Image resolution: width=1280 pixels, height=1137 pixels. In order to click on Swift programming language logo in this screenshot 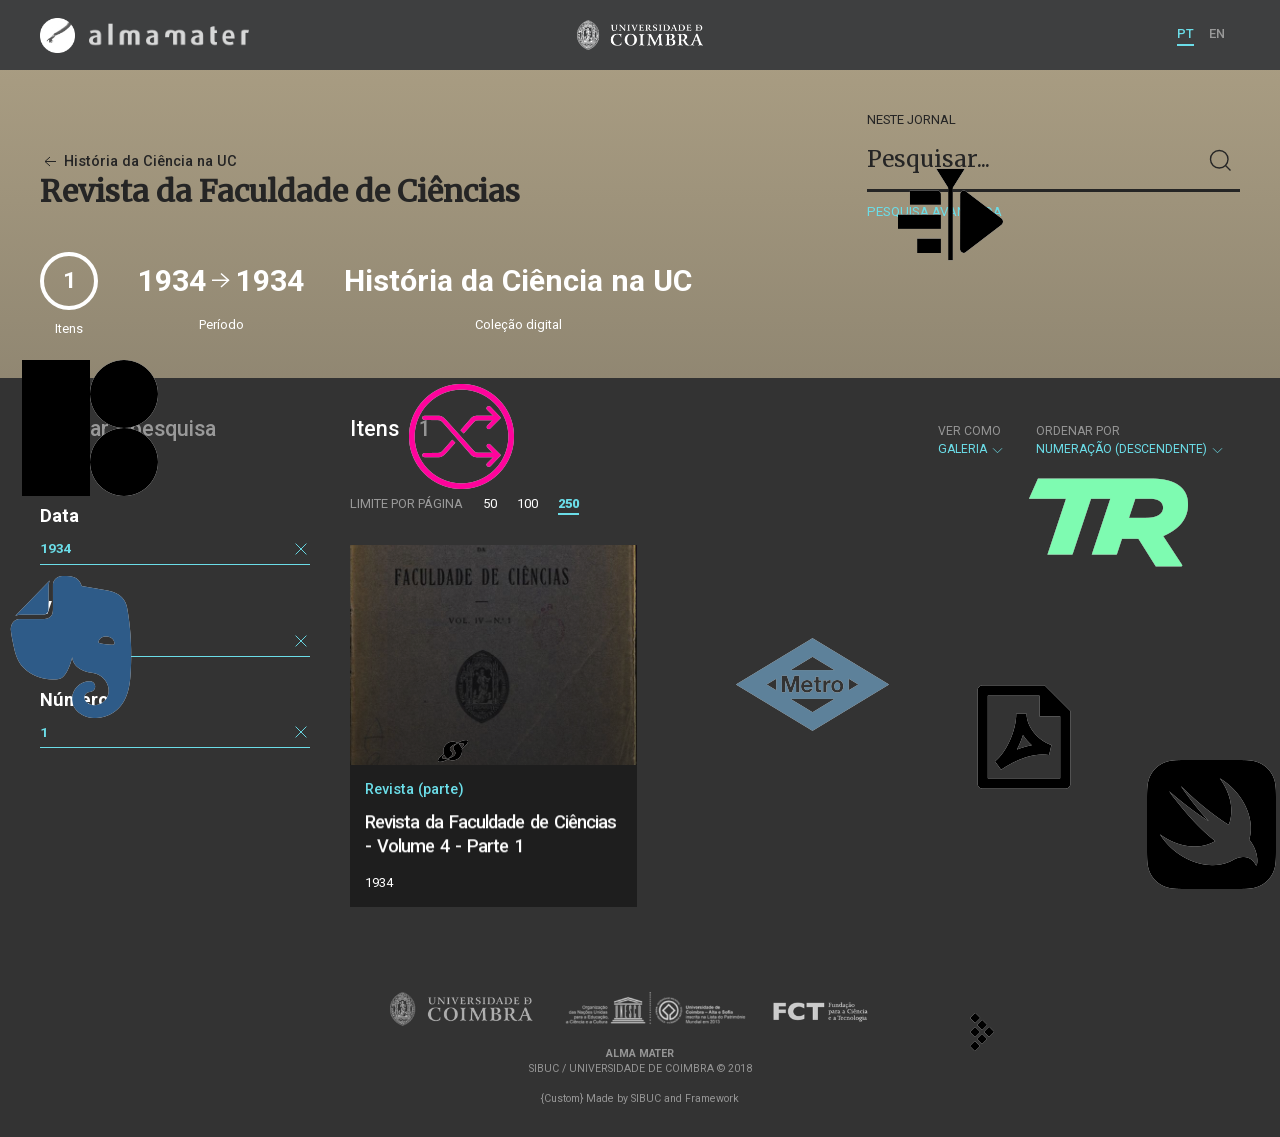, I will do `click(1211, 824)`.